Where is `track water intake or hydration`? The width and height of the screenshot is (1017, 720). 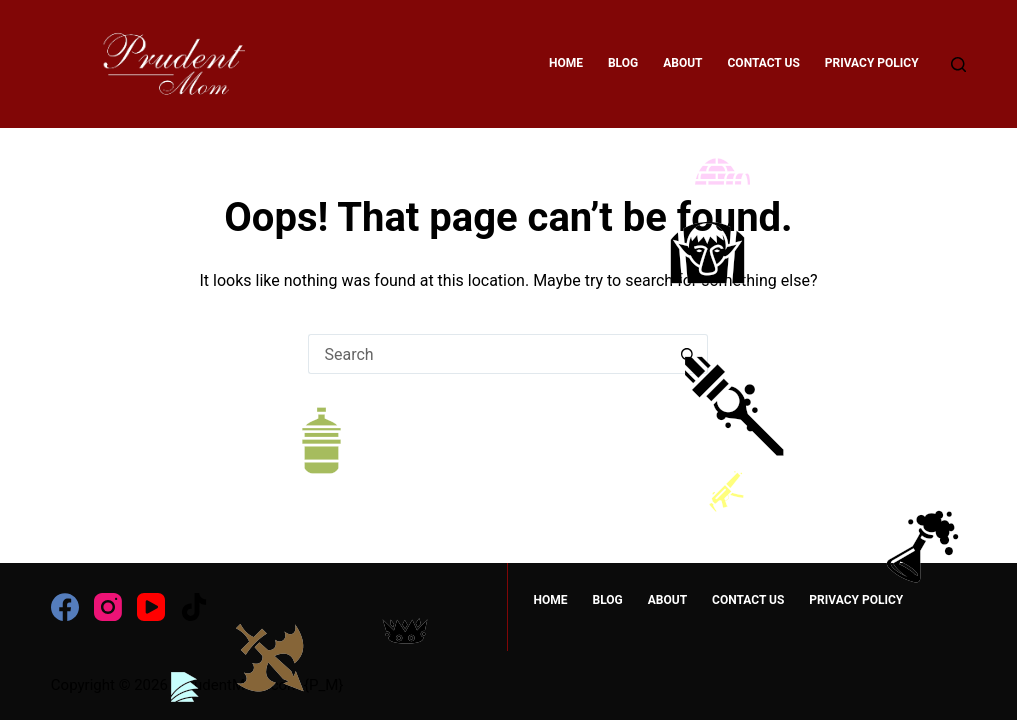
track water intake or hydration is located at coordinates (321, 440).